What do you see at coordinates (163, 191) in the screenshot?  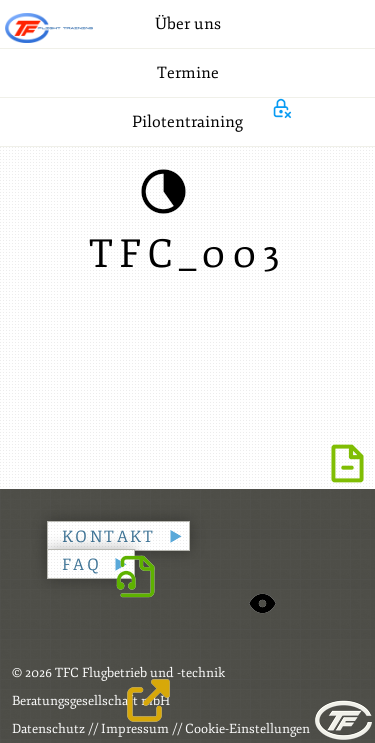 I see `indicates 40% progress or completion` at bounding box center [163, 191].